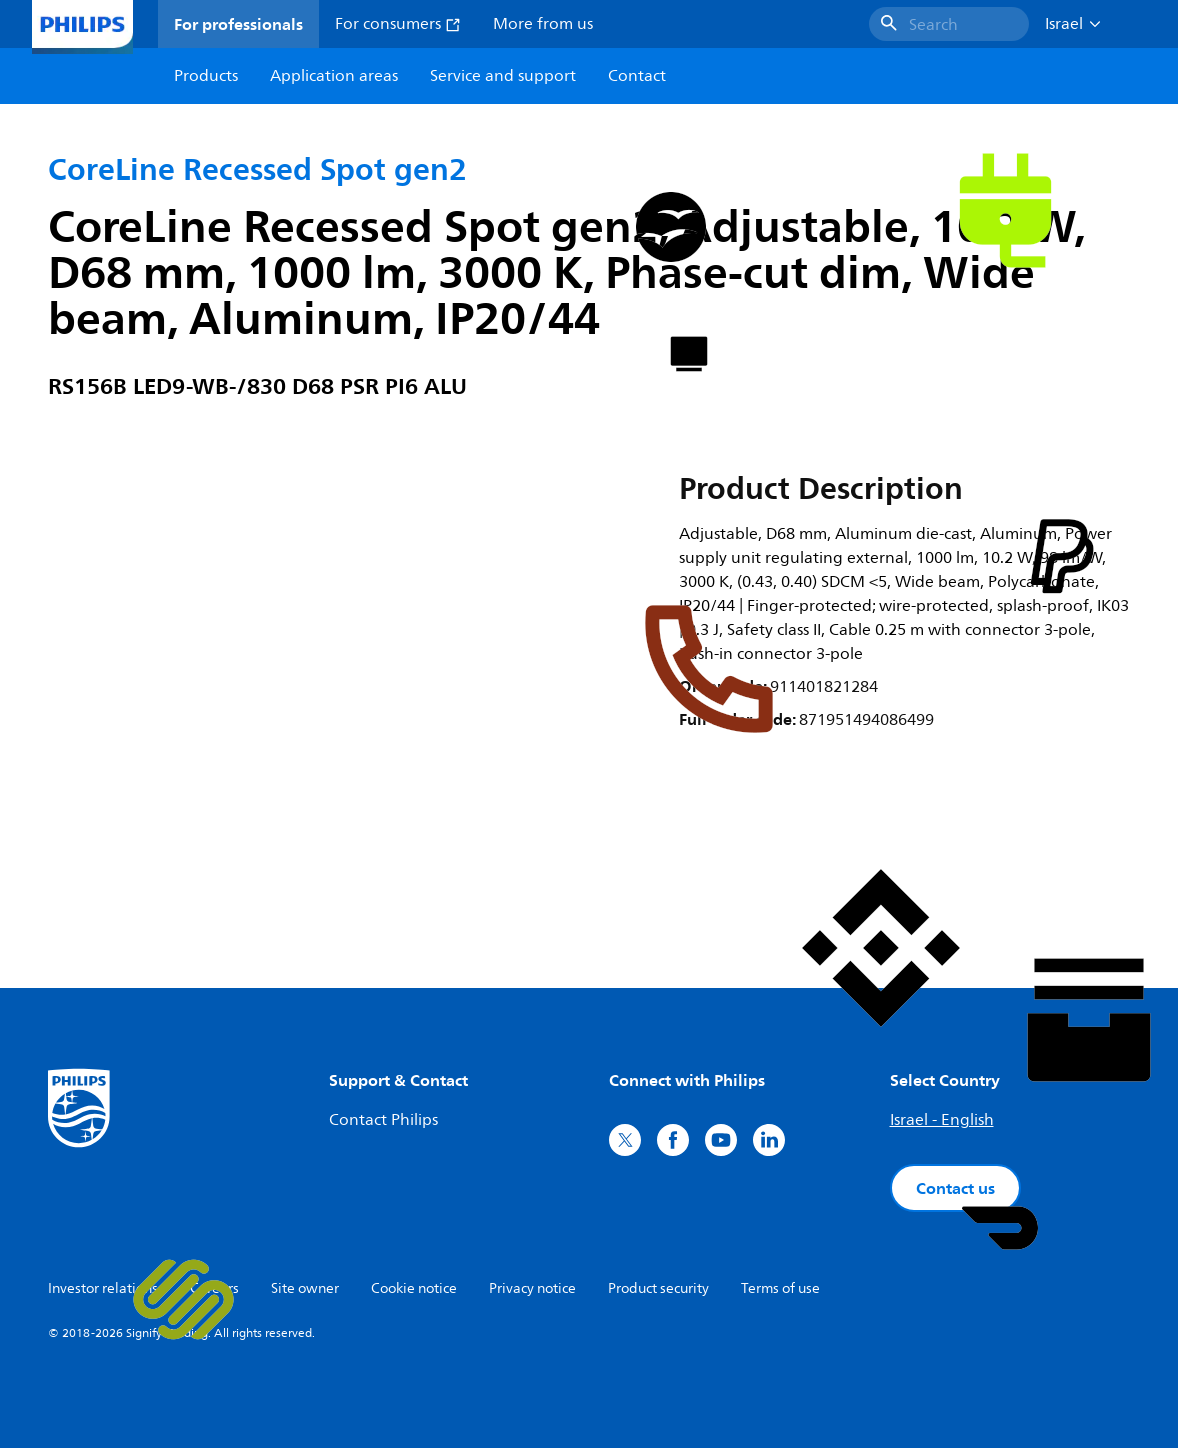 Image resolution: width=1178 pixels, height=1448 pixels. What do you see at coordinates (689, 353) in the screenshot?
I see `access tv or display settings` at bounding box center [689, 353].